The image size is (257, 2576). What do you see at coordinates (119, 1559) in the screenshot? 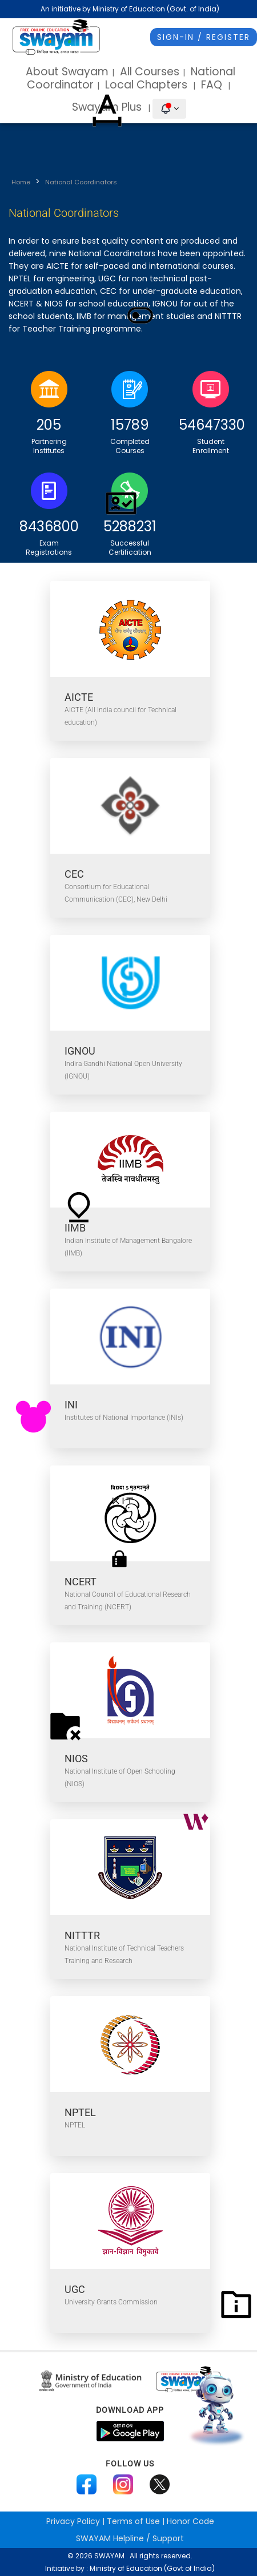
I see `access a private git repository` at bounding box center [119, 1559].